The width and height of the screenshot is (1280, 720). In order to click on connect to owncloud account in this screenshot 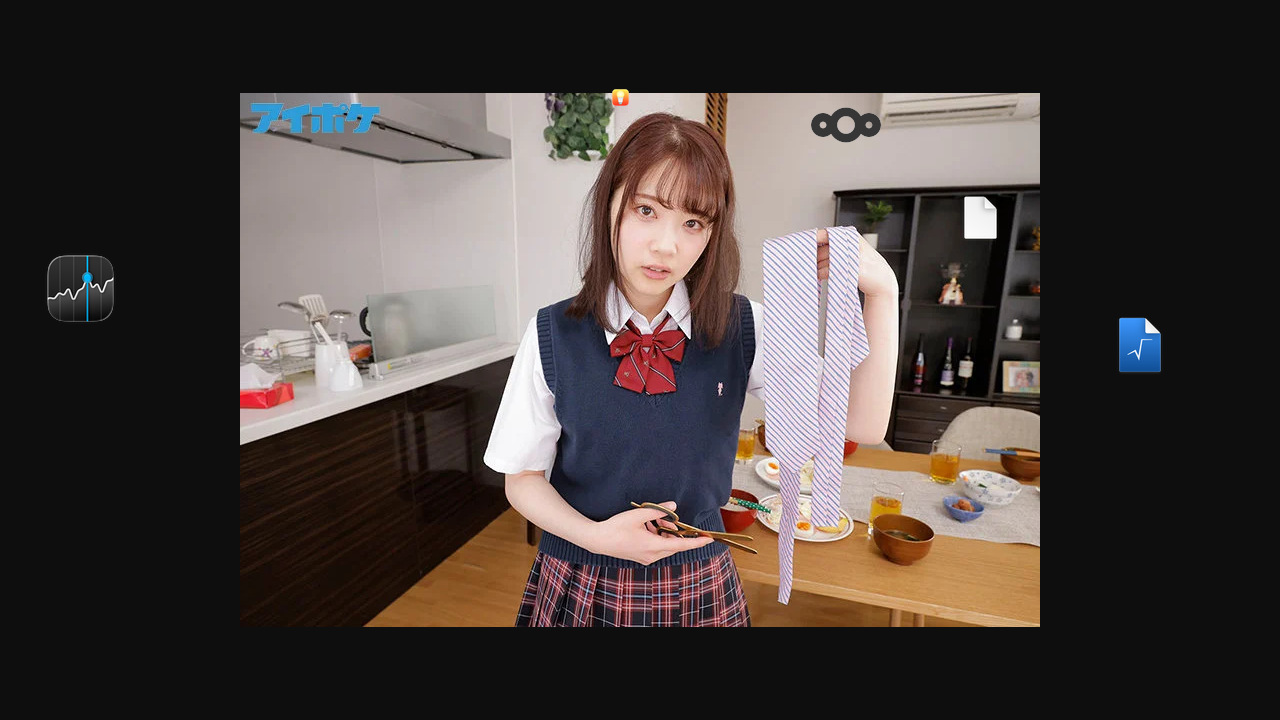, I will do `click(846, 125)`.